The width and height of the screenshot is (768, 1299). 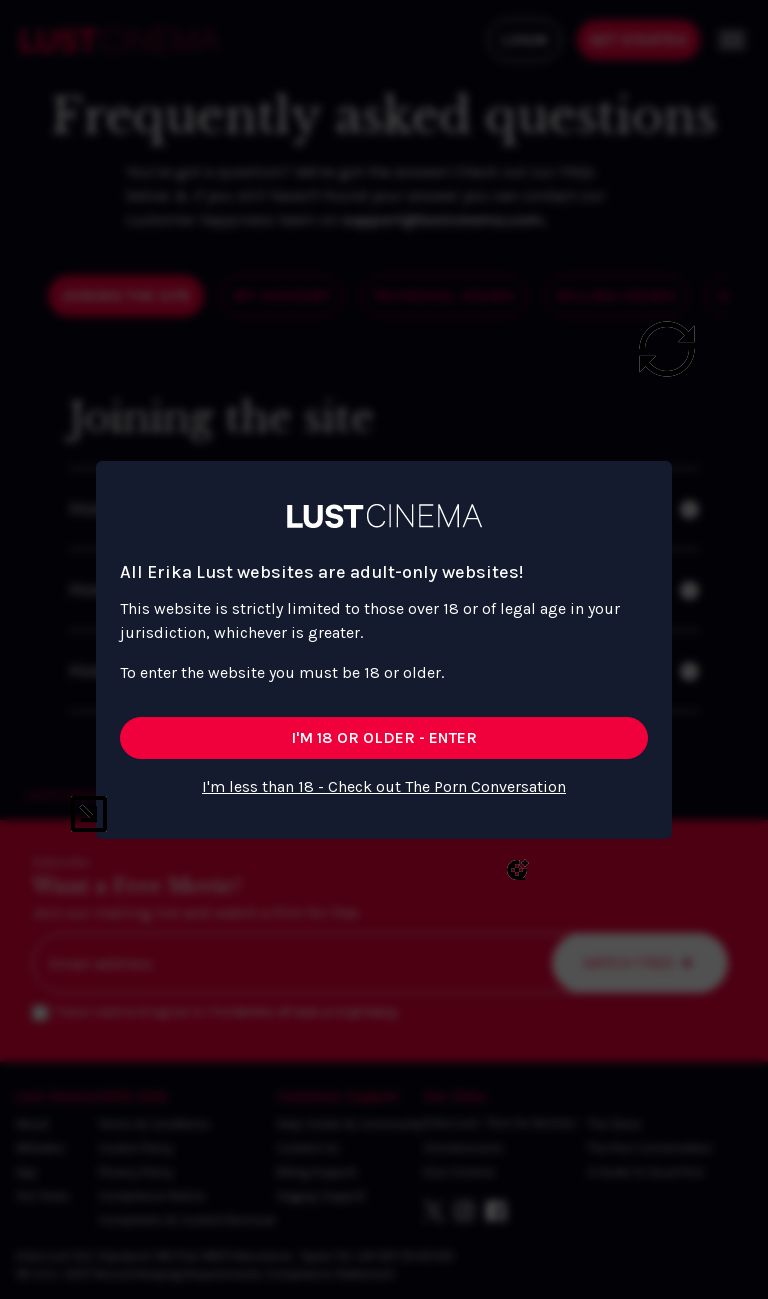 I want to click on refresh or reload content, so click(x=667, y=349).